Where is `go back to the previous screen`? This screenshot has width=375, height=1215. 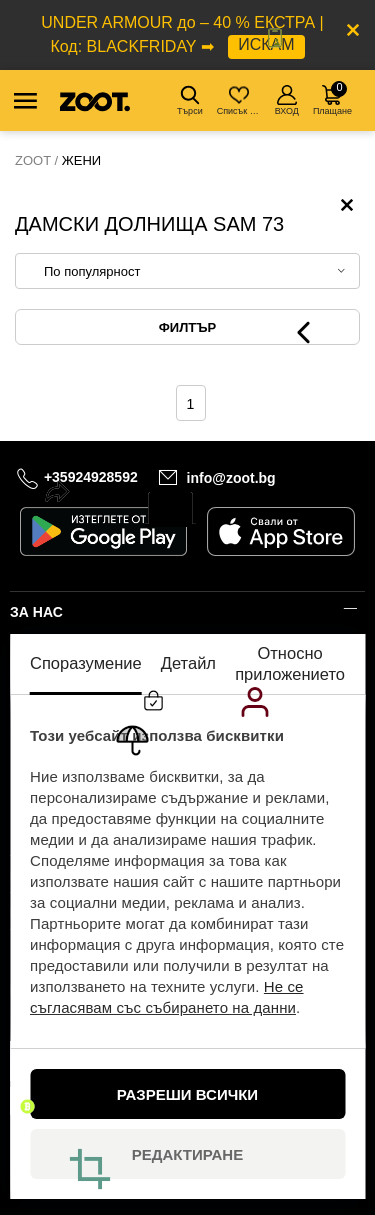 go back to the previous screen is located at coordinates (303, 332).